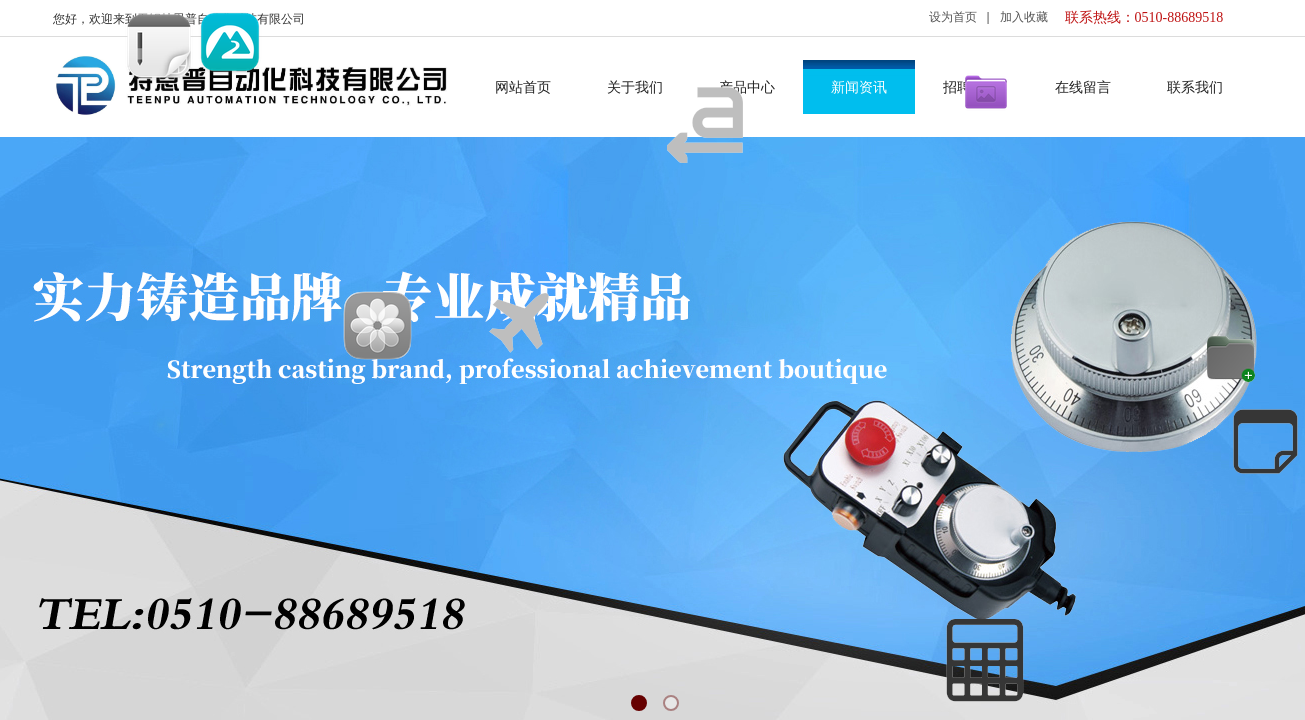 This screenshot has width=1305, height=720. I want to click on switch text direction to right-to-left, so click(707, 127).